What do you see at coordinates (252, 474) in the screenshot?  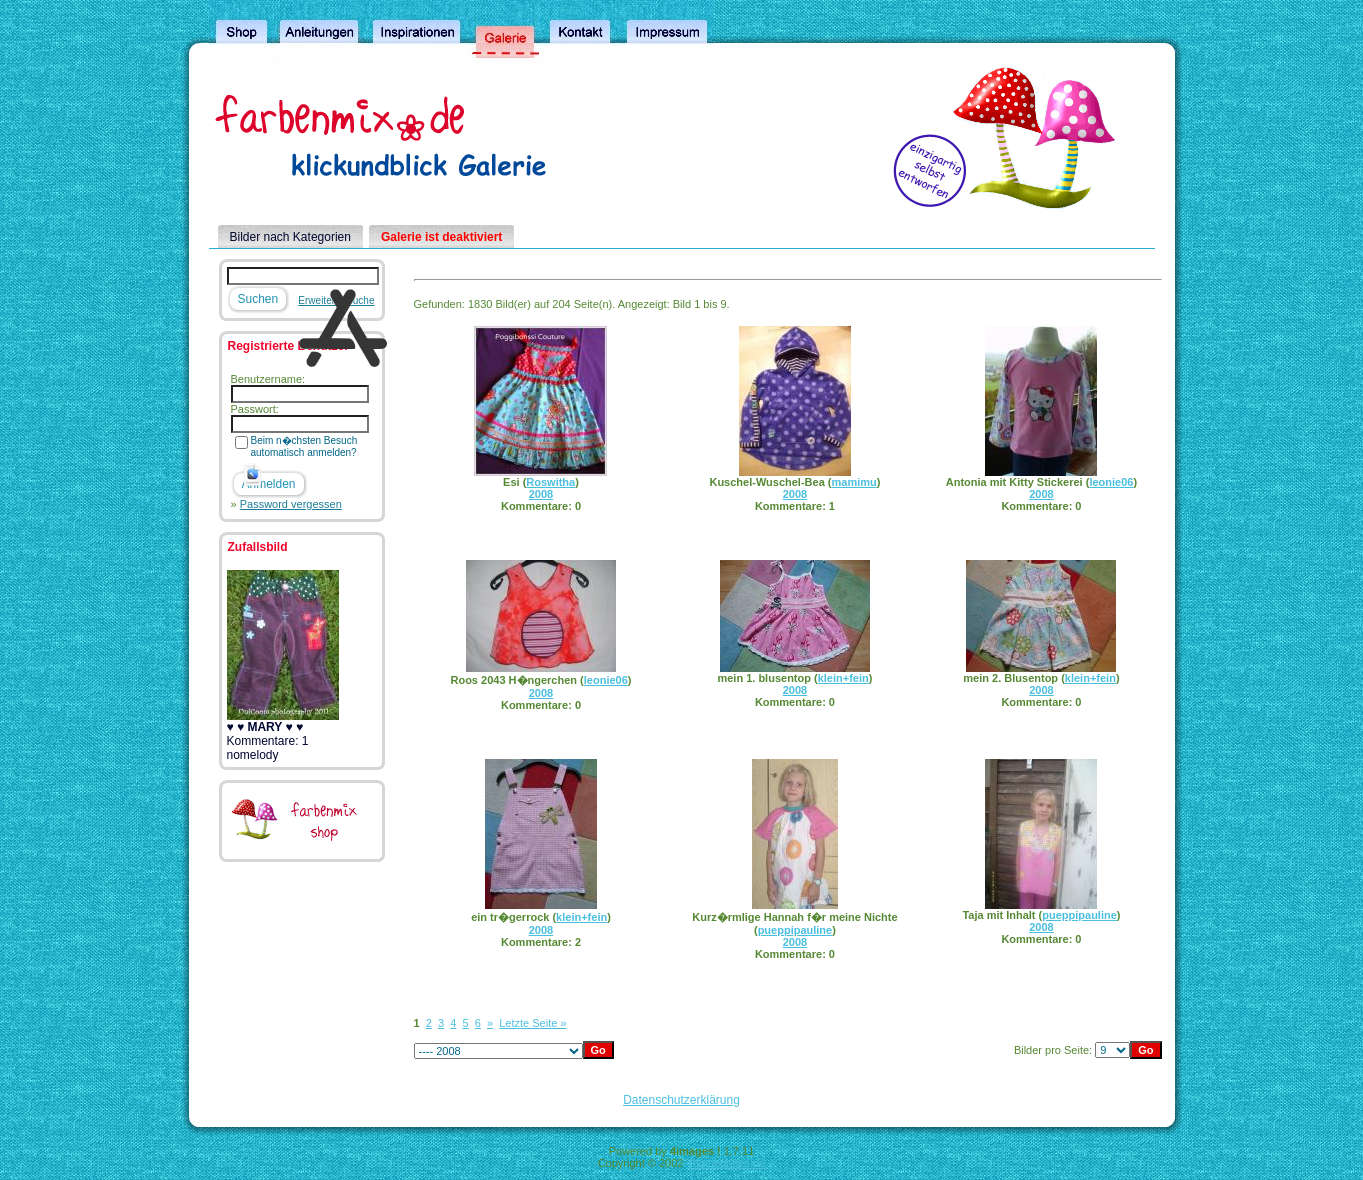 I see `open a screenshot or capture in CleanShot X` at bounding box center [252, 474].